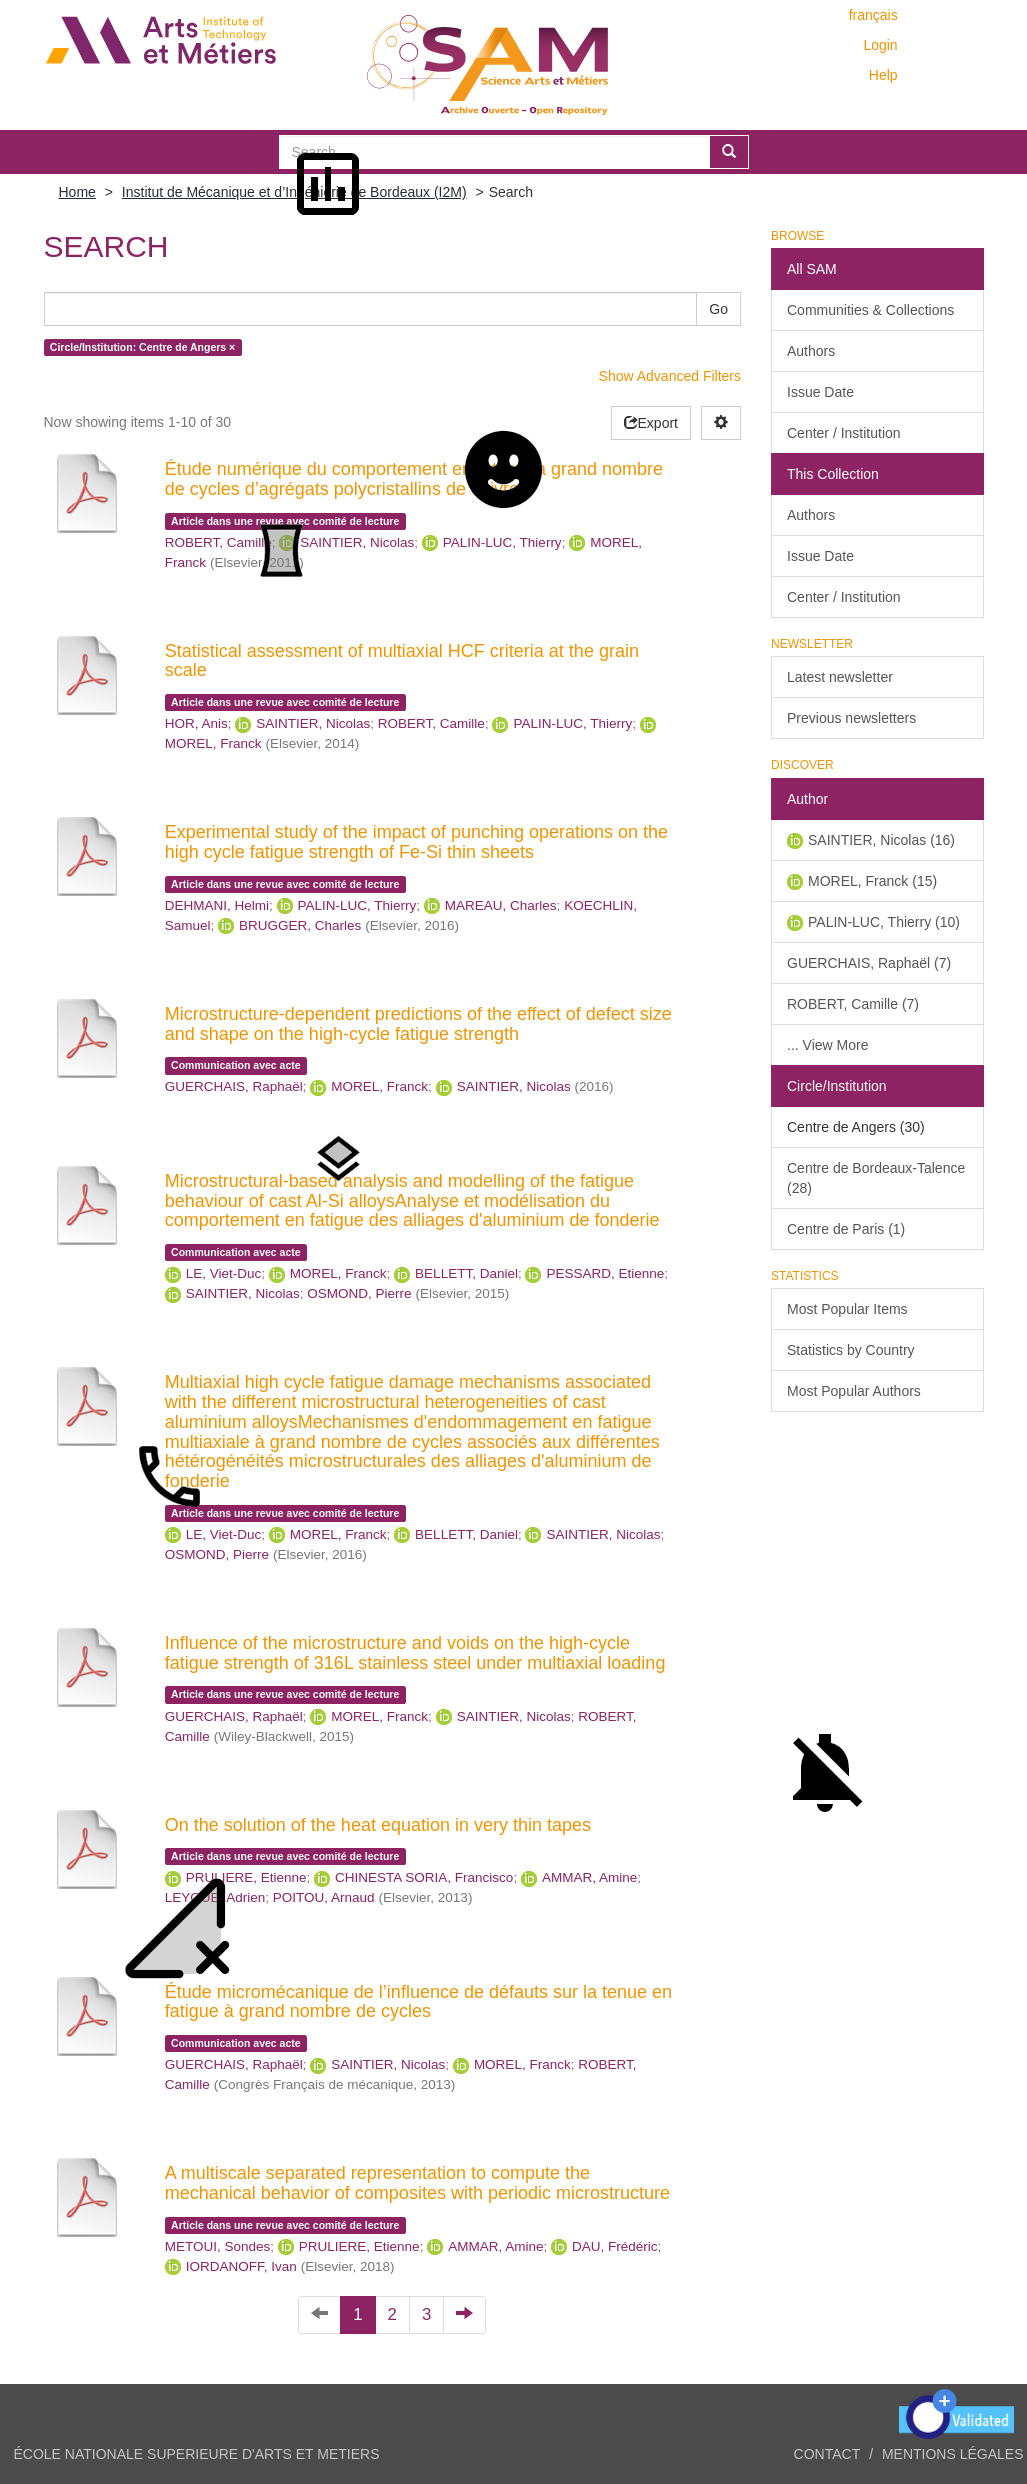 The image size is (1027, 2484). Describe the element at coordinates (169, 1476) in the screenshot. I see `make a phone call` at that location.